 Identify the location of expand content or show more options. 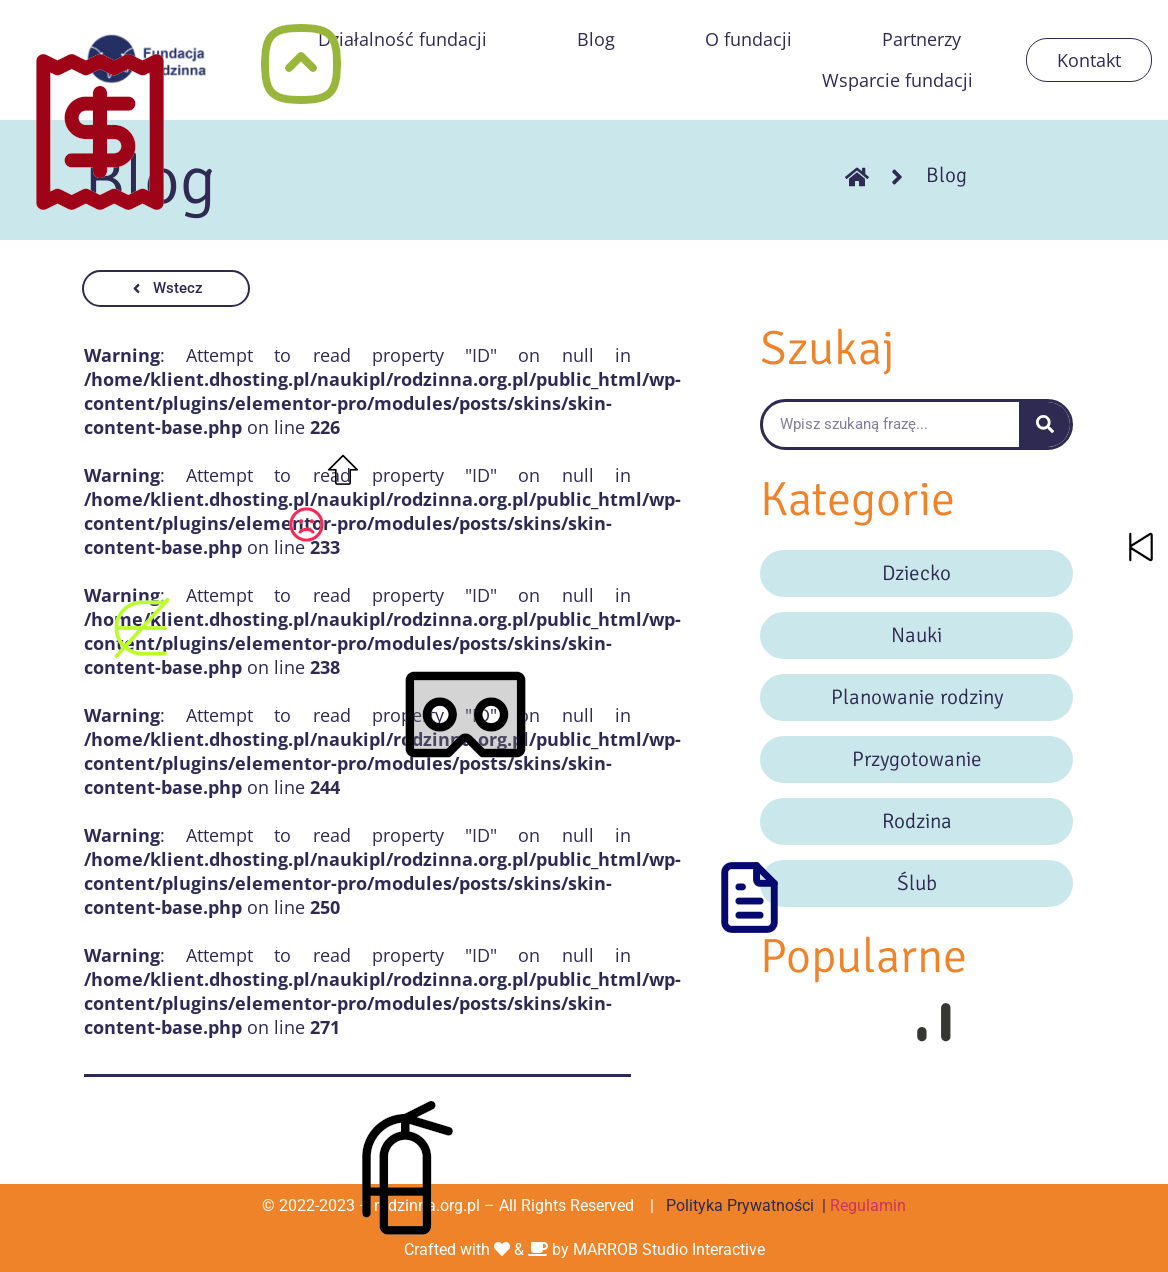
(301, 64).